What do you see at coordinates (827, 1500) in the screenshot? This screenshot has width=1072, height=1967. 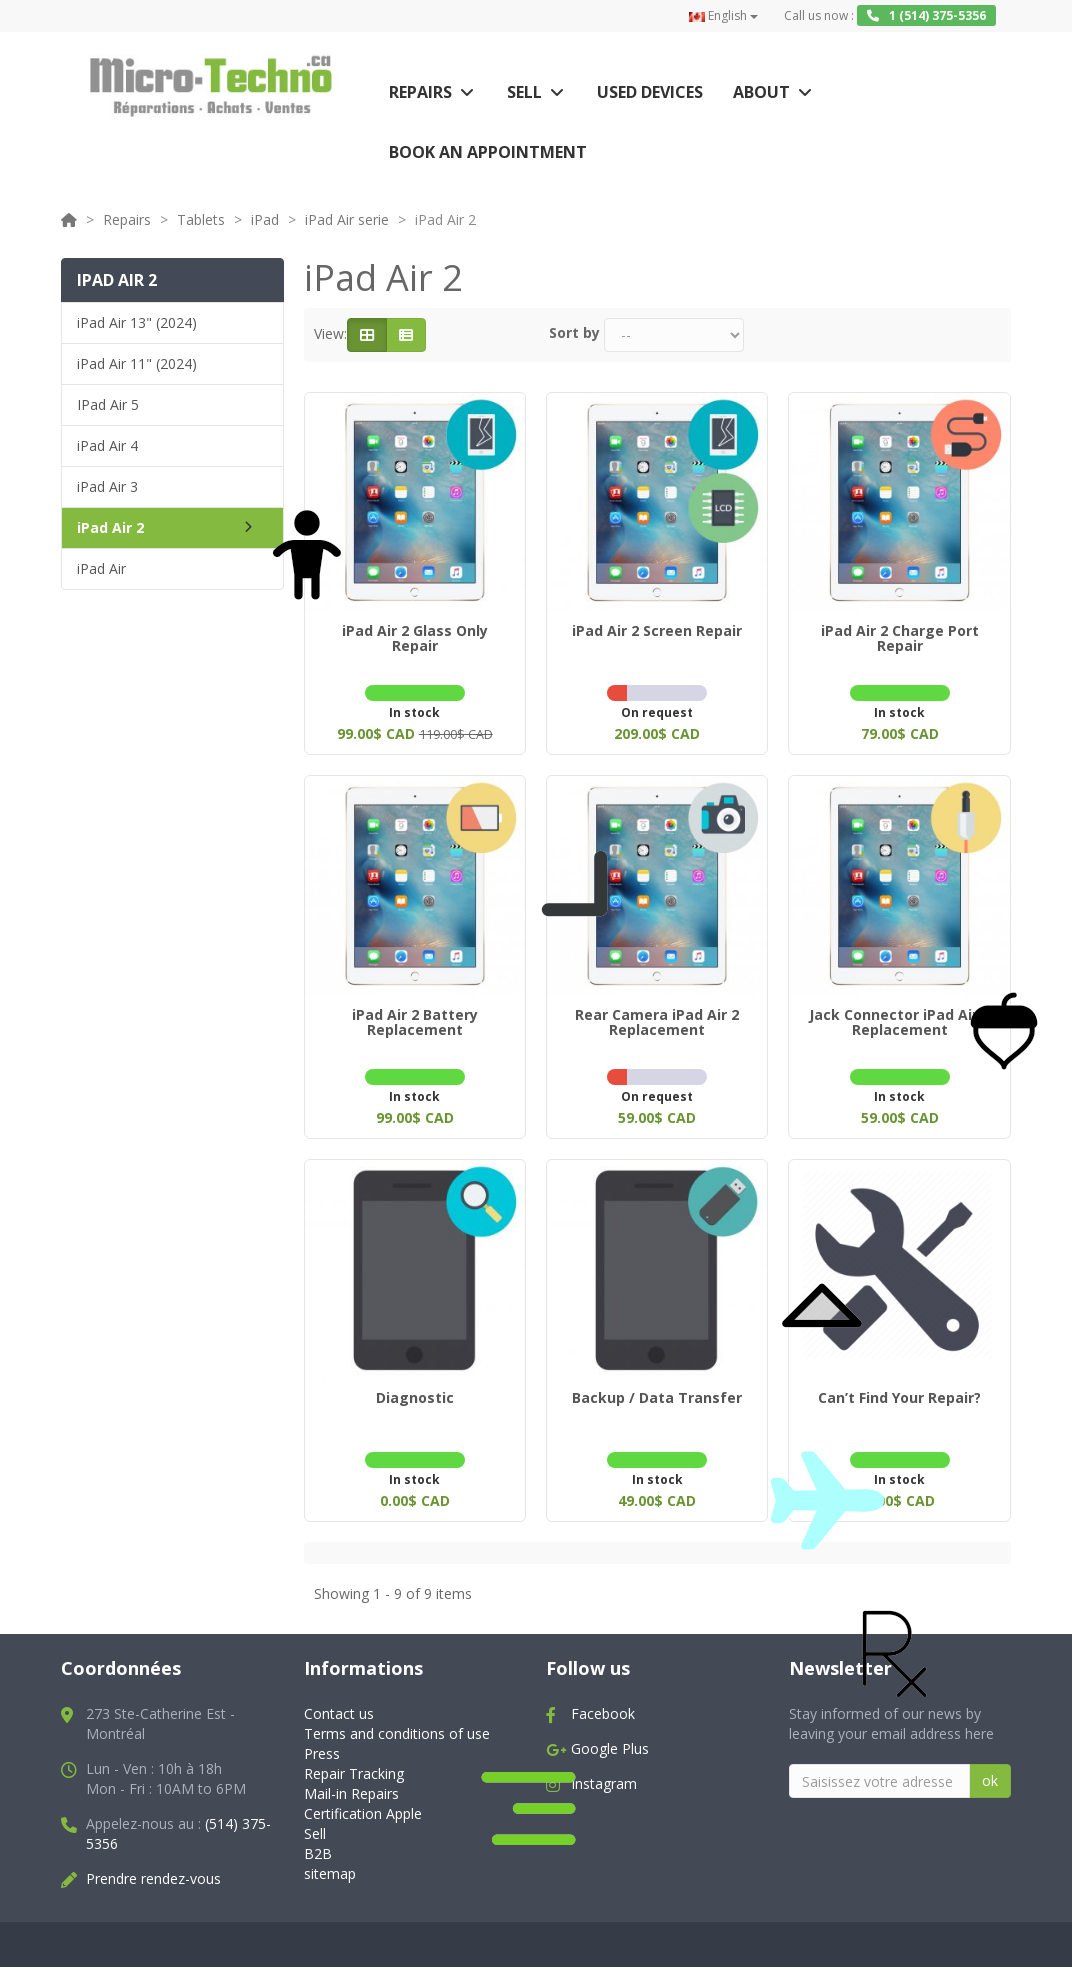 I see `enable airplane mode` at bounding box center [827, 1500].